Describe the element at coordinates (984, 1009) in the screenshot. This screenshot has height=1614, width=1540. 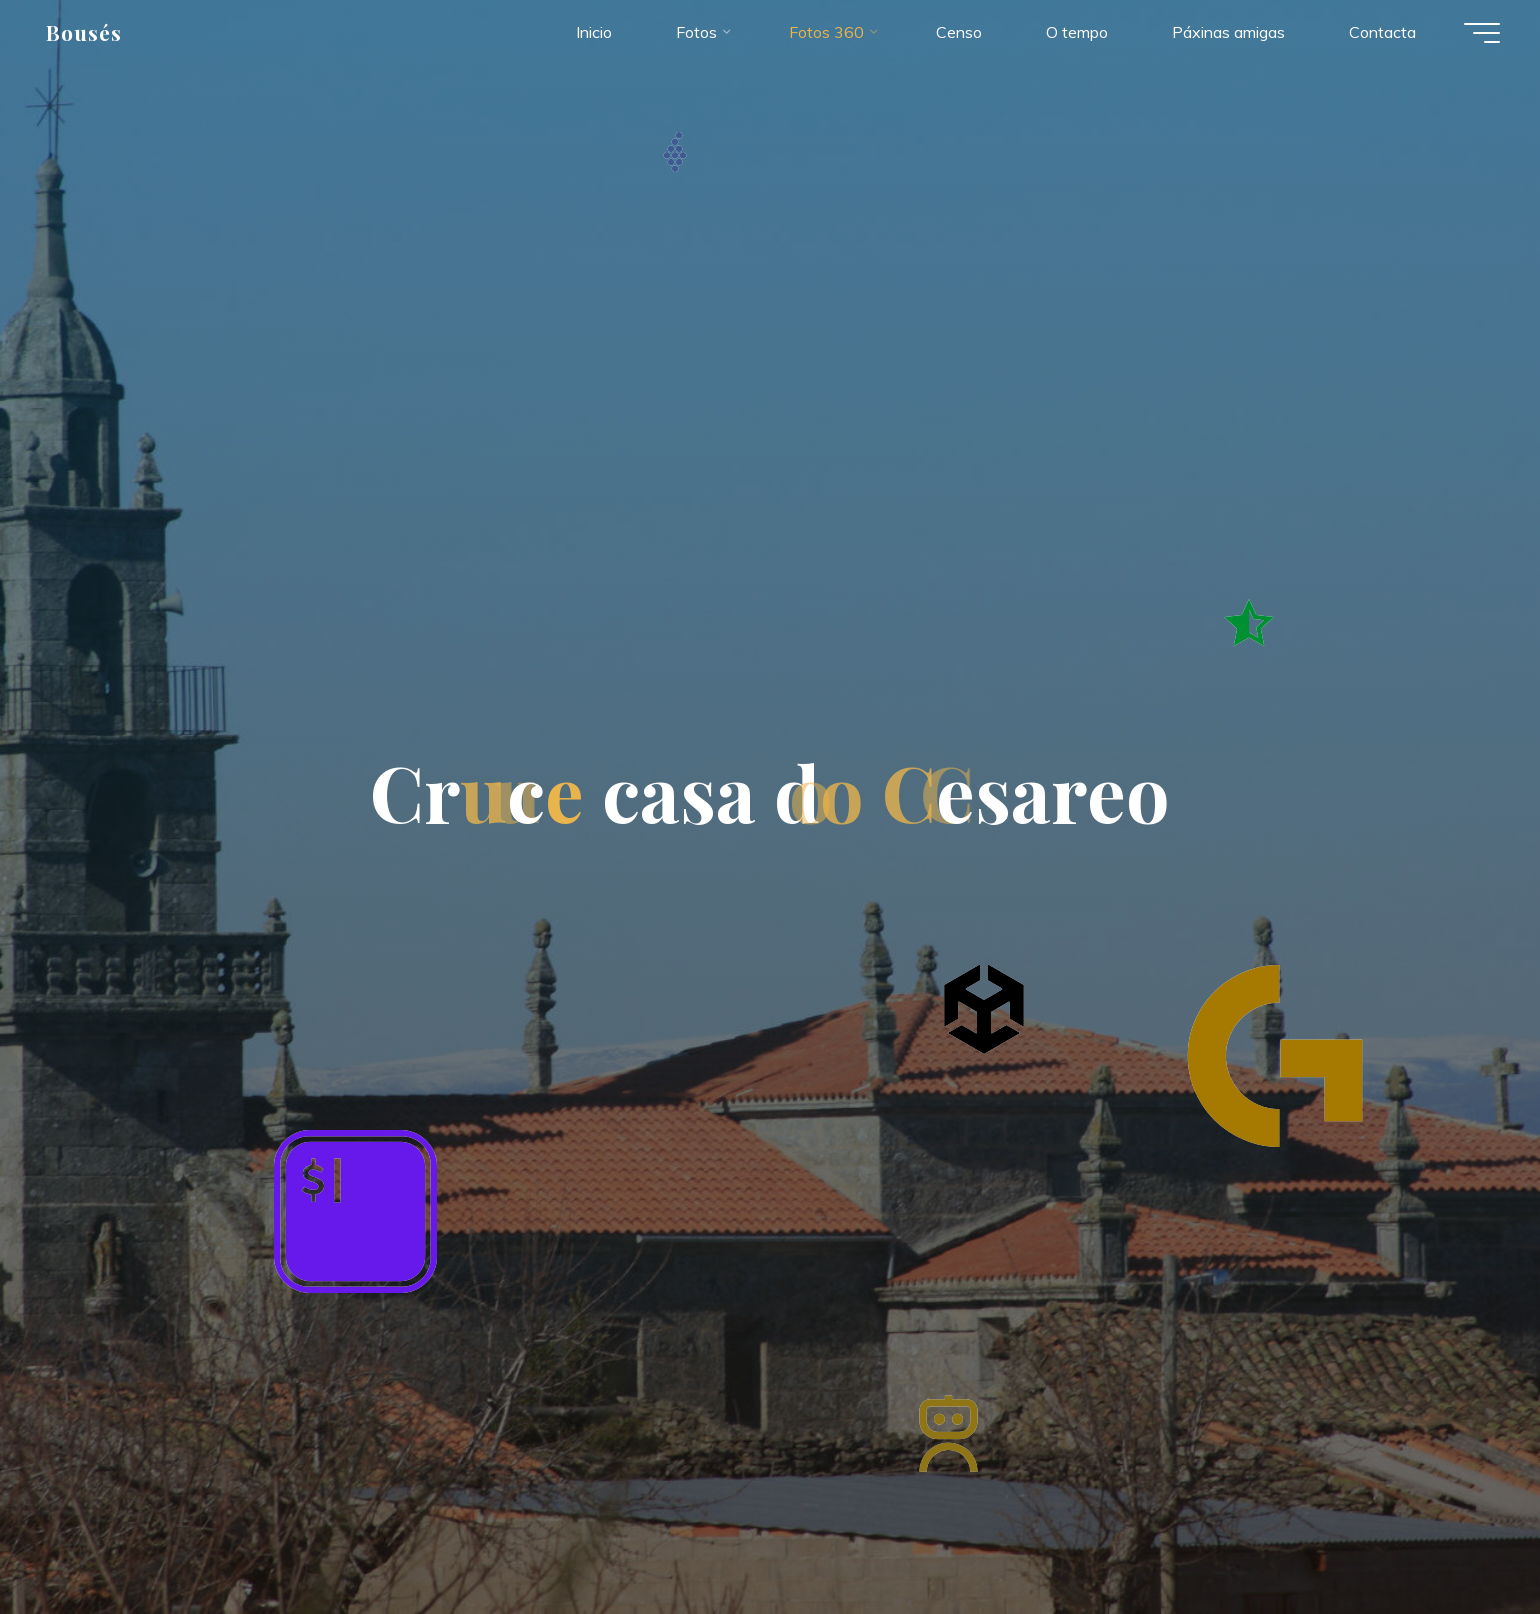
I see `unity game engine logo` at that location.